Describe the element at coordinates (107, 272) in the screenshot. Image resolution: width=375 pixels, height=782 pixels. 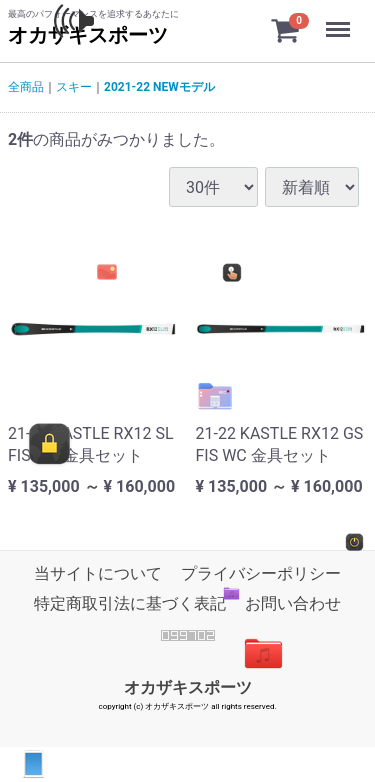
I see `indicates item is linked to photos library` at that location.